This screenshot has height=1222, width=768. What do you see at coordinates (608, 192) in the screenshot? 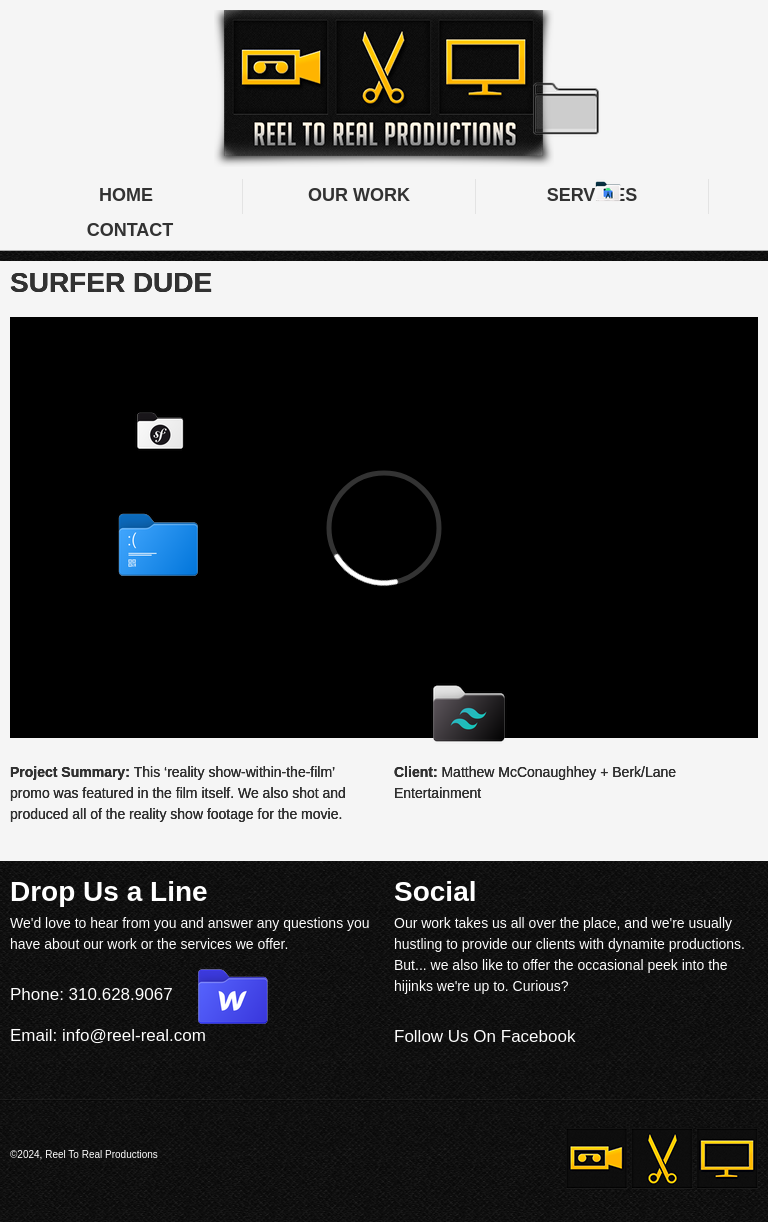
I see `open android studio projects folder` at bounding box center [608, 192].